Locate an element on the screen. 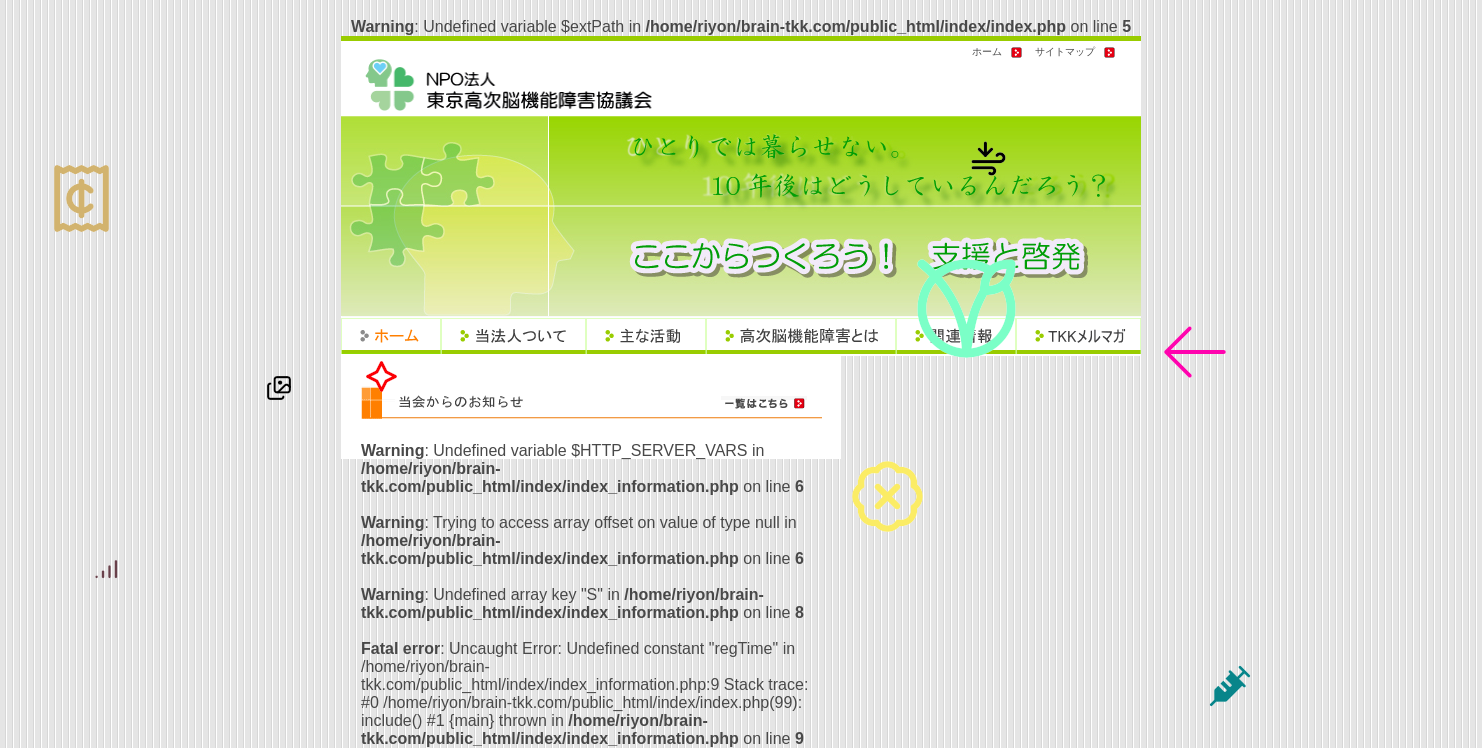  go back to the previous screen is located at coordinates (1195, 352).